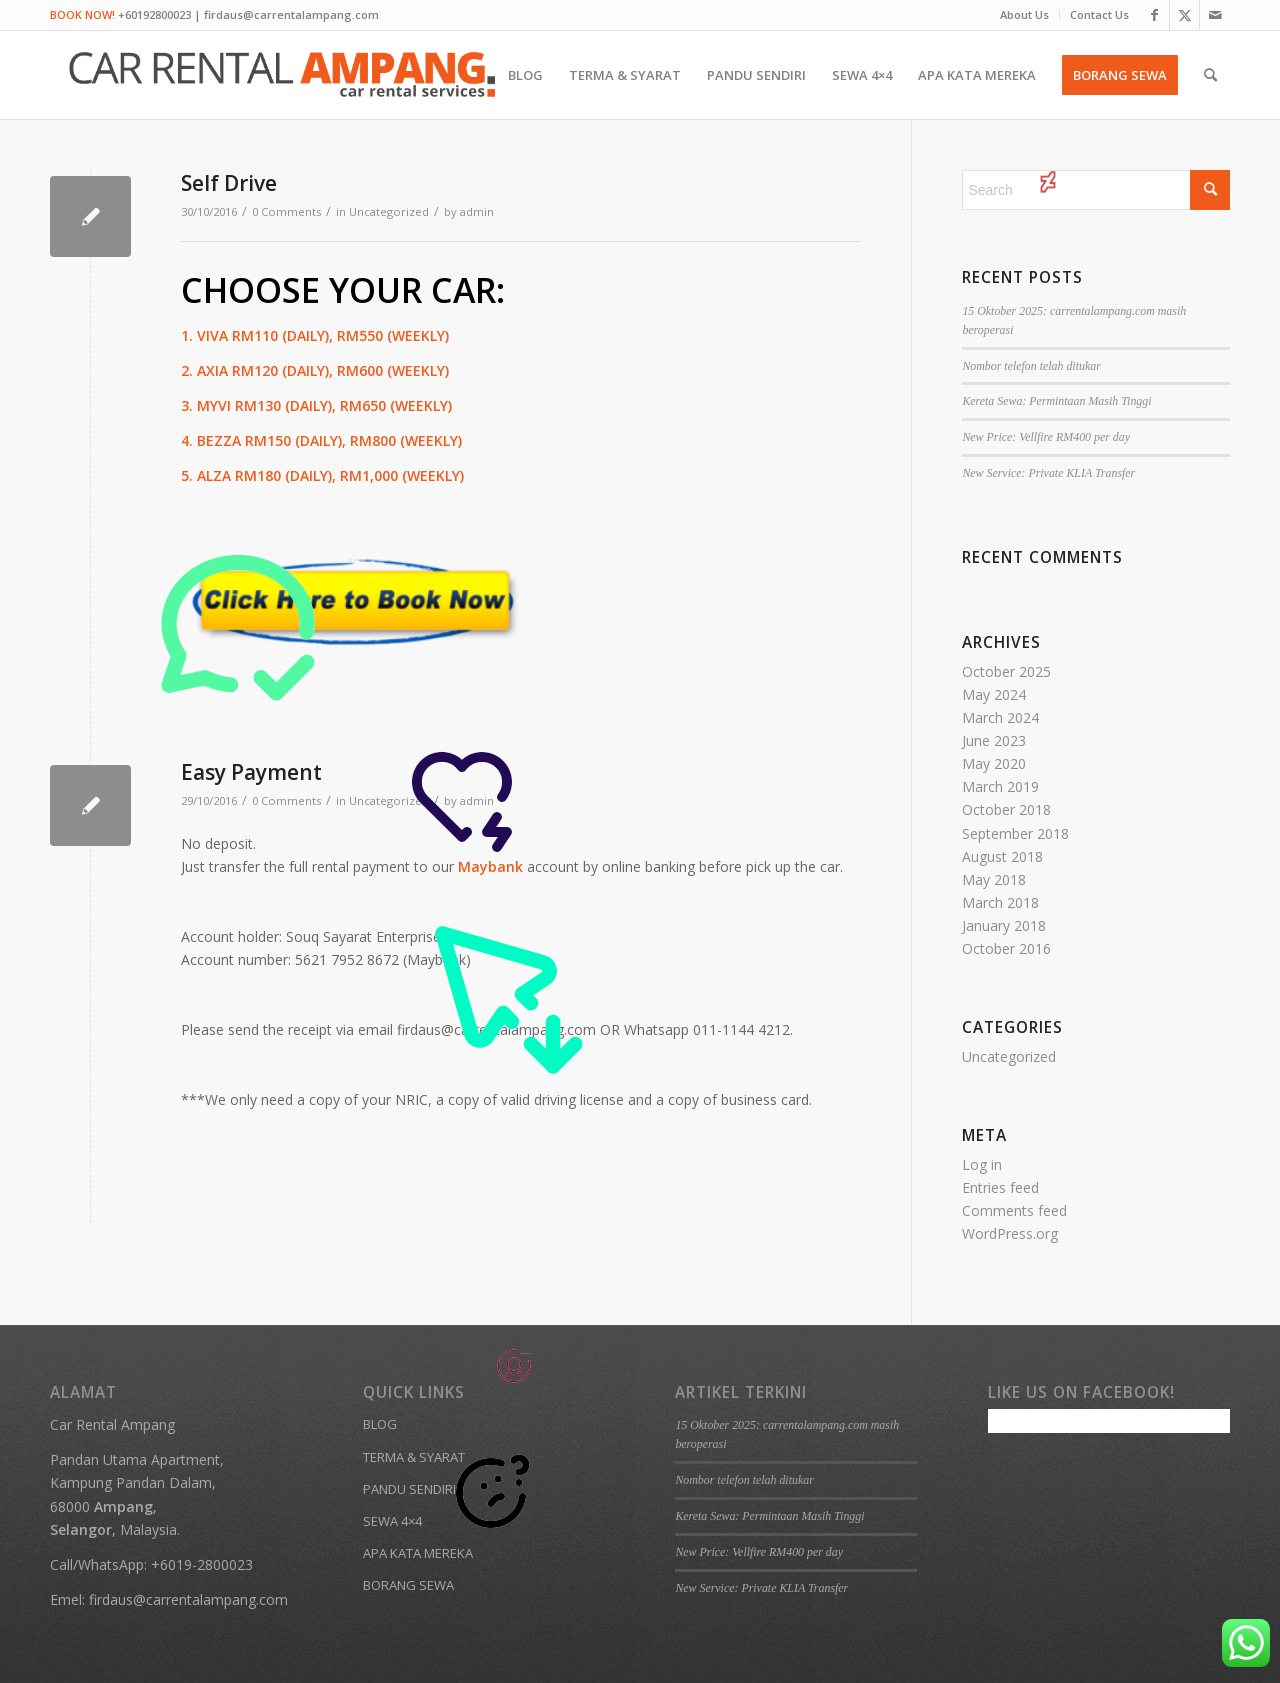  I want to click on scroll or navigate downward, so click(501, 992).